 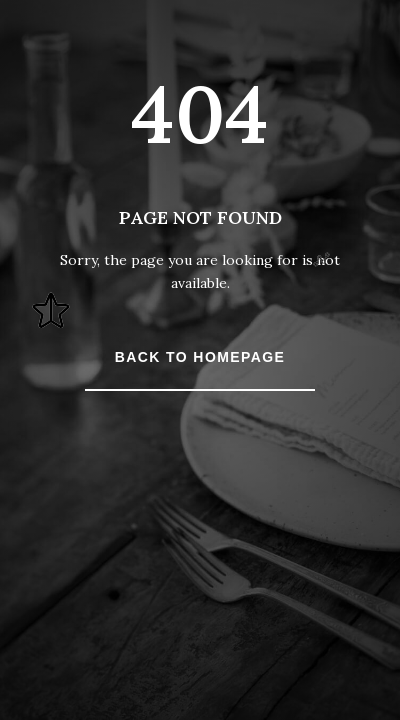 What do you see at coordinates (51, 311) in the screenshot?
I see `indicates a partial or half-star rating` at bounding box center [51, 311].